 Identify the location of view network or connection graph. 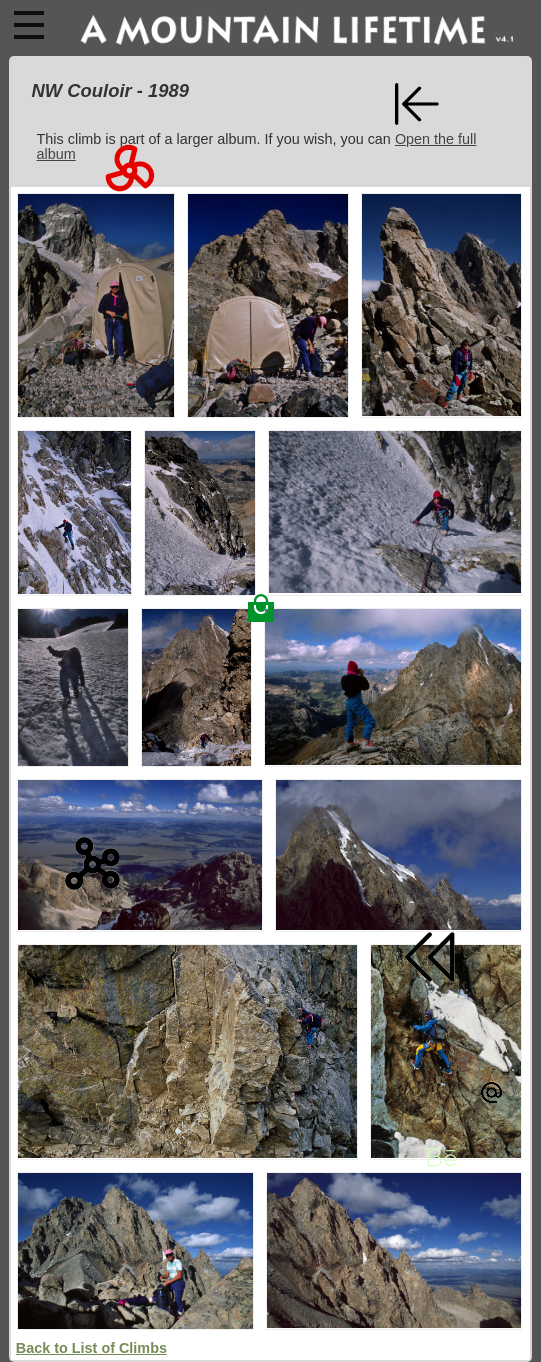
(92, 864).